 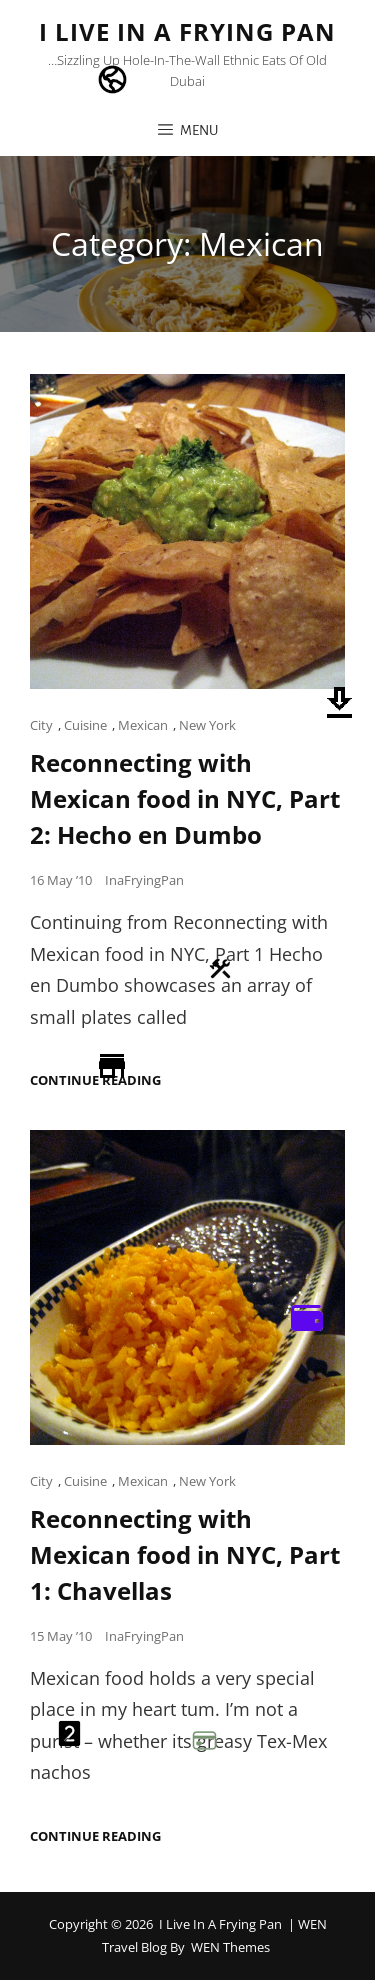 I want to click on switch to western hemisphere or Americas region, so click(x=112, y=79).